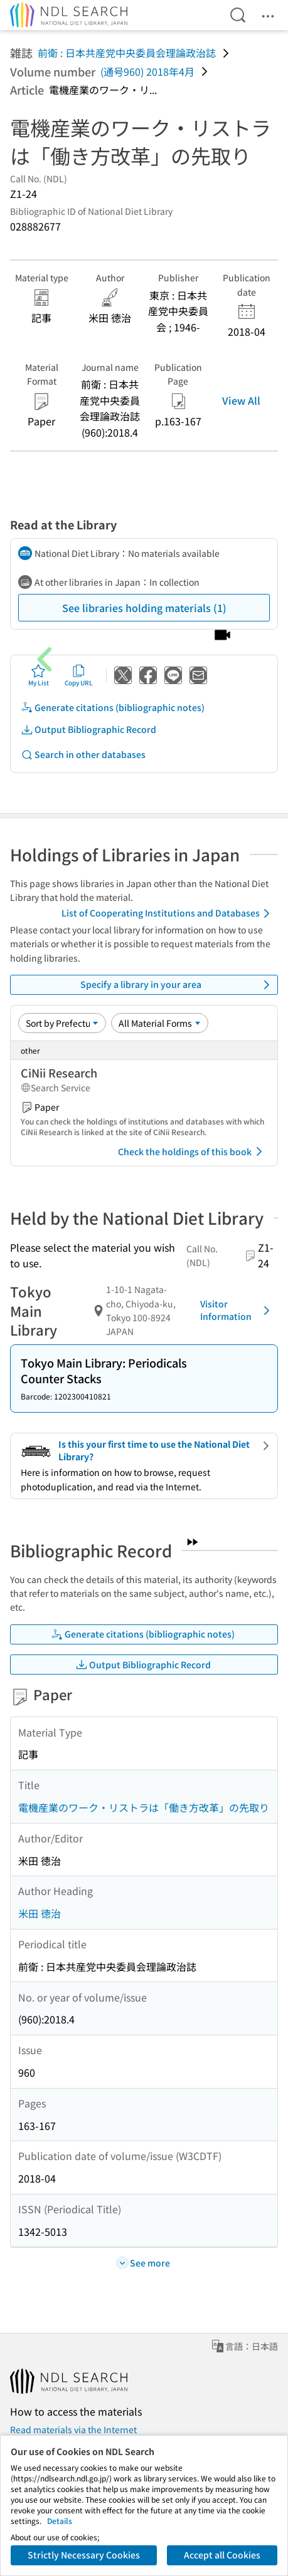 Image resolution: width=288 pixels, height=2576 pixels. What do you see at coordinates (222, 635) in the screenshot?
I see `start a video call` at bounding box center [222, 635].